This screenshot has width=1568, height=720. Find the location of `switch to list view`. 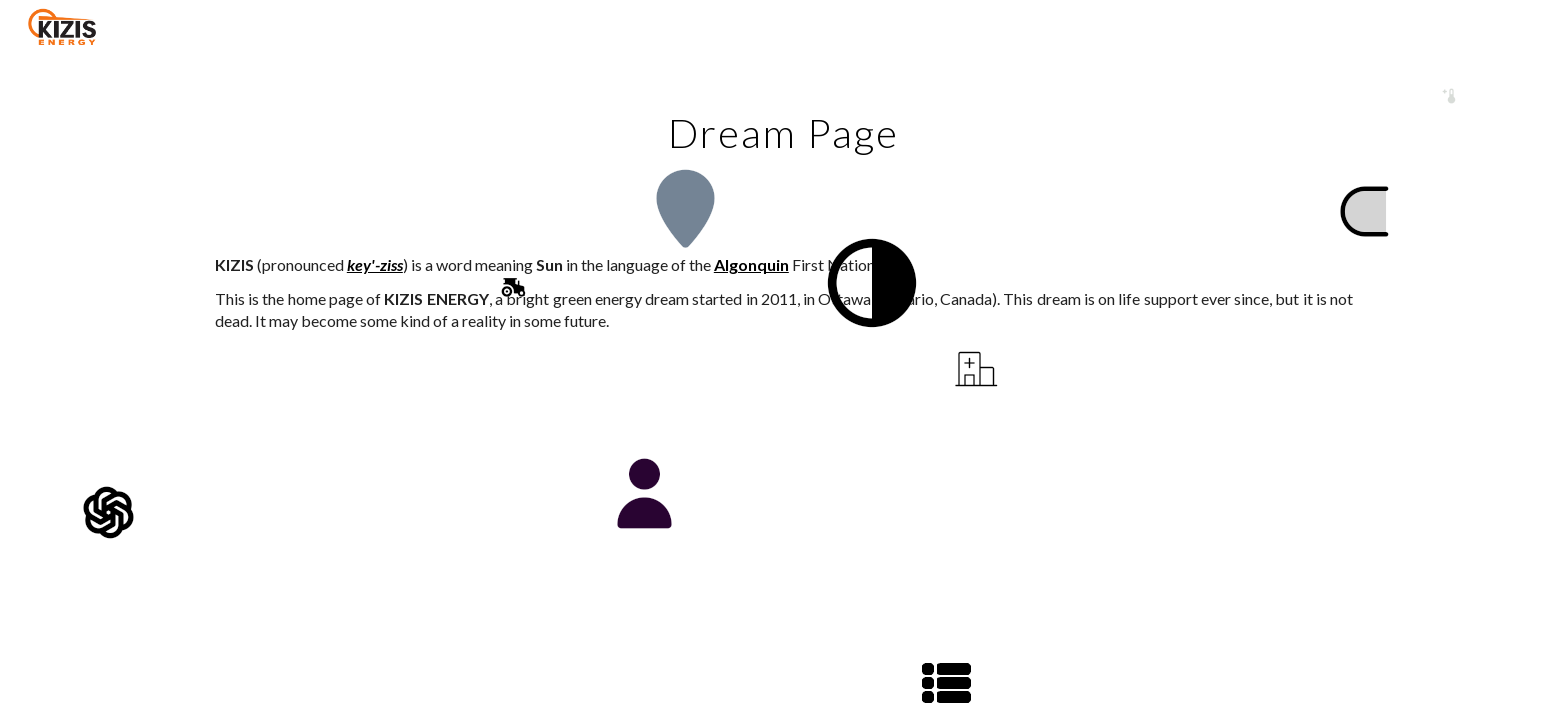

switch to list view is located at coordinates (948, 683).